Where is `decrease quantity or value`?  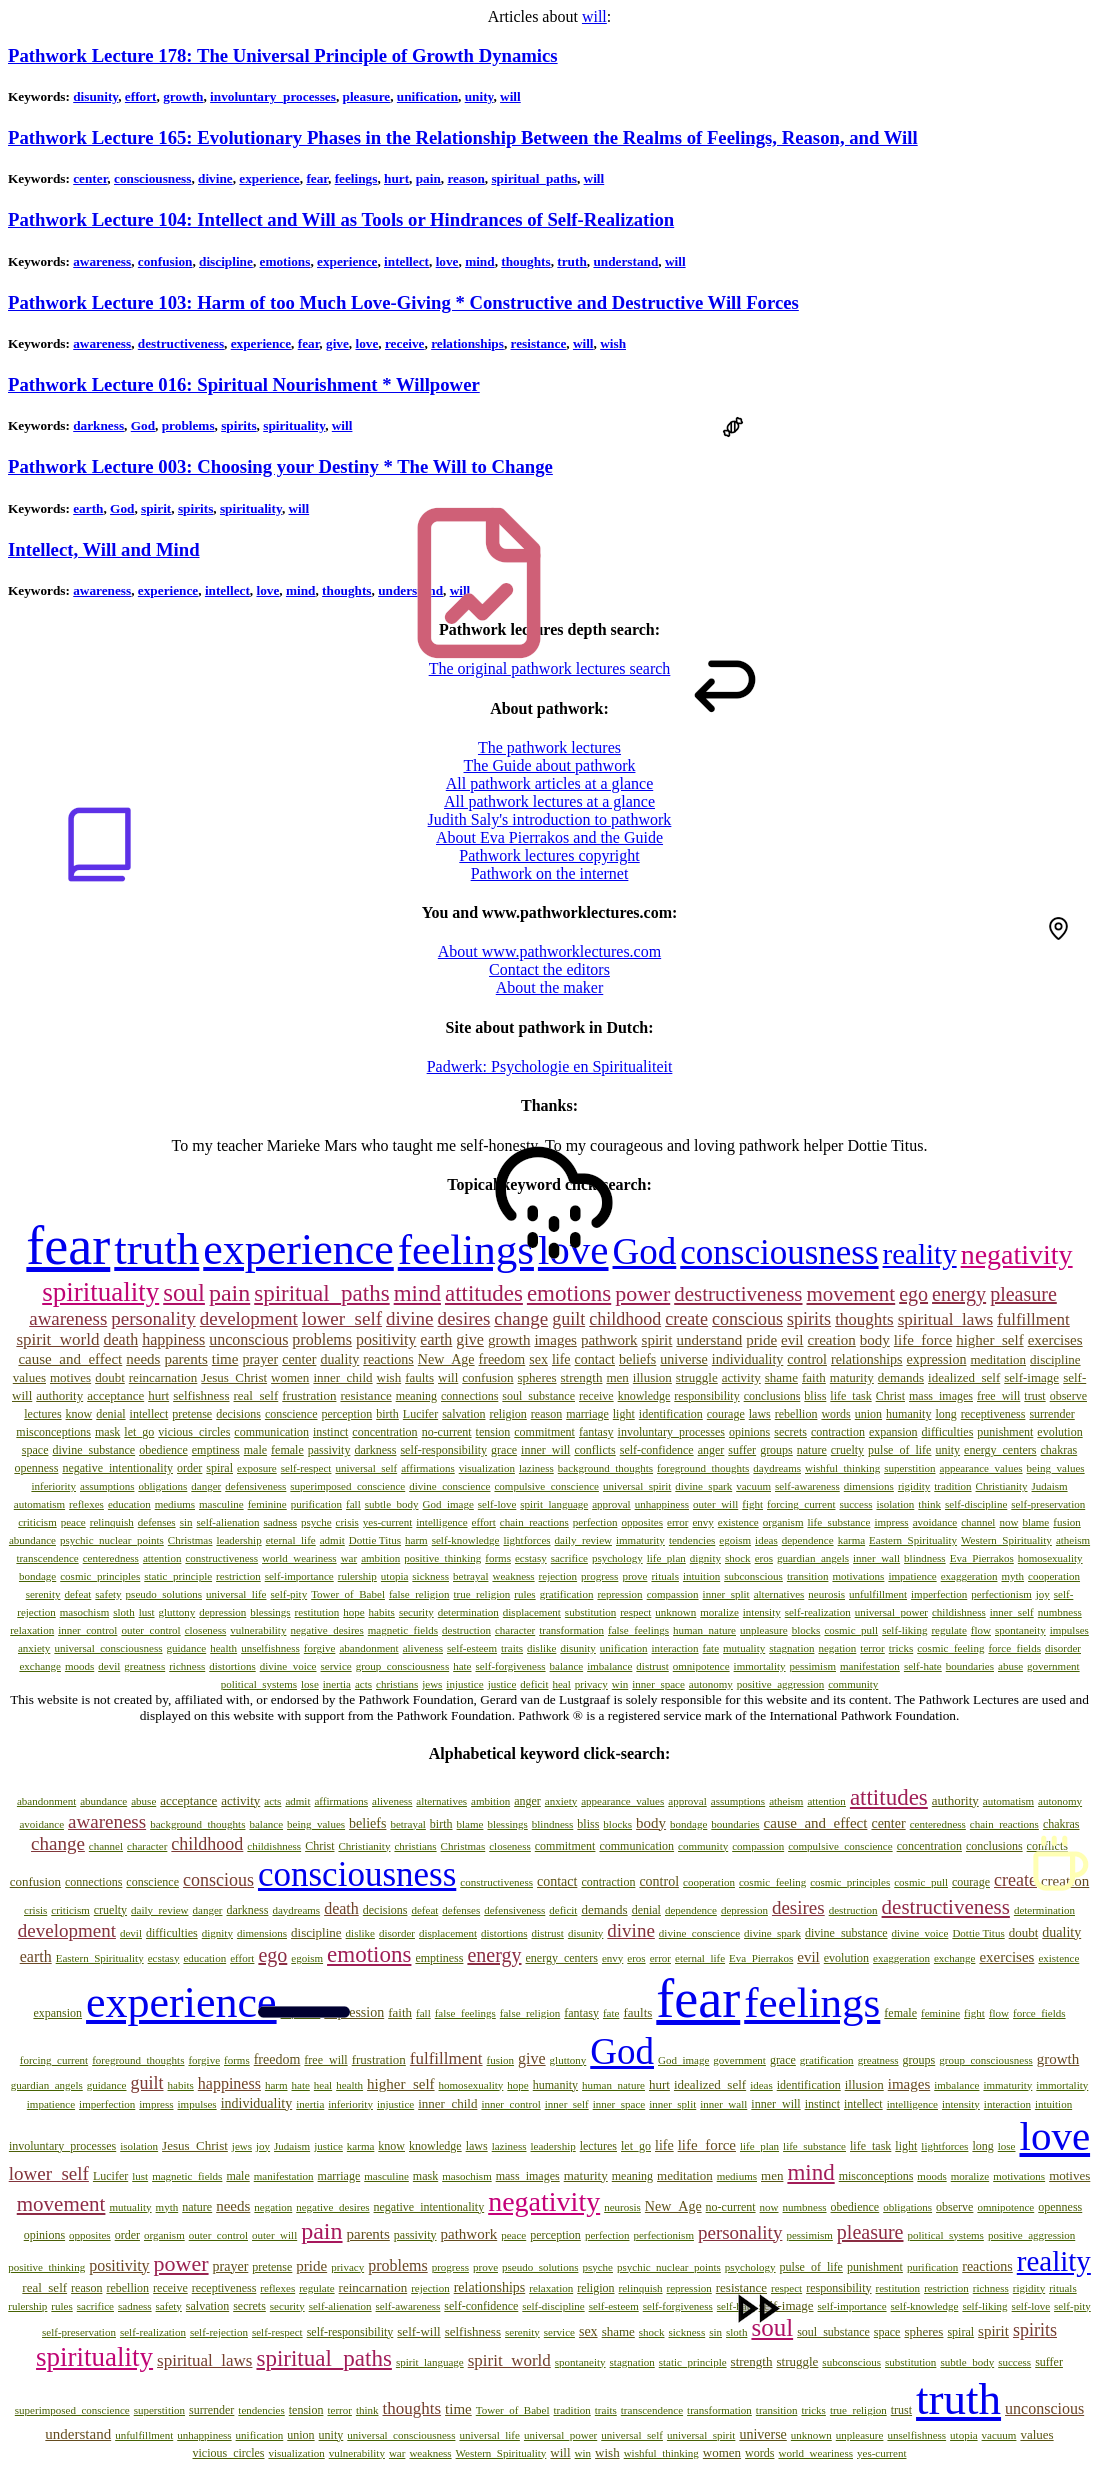 decrease quantity or value is located at coordinates (304, 2012).